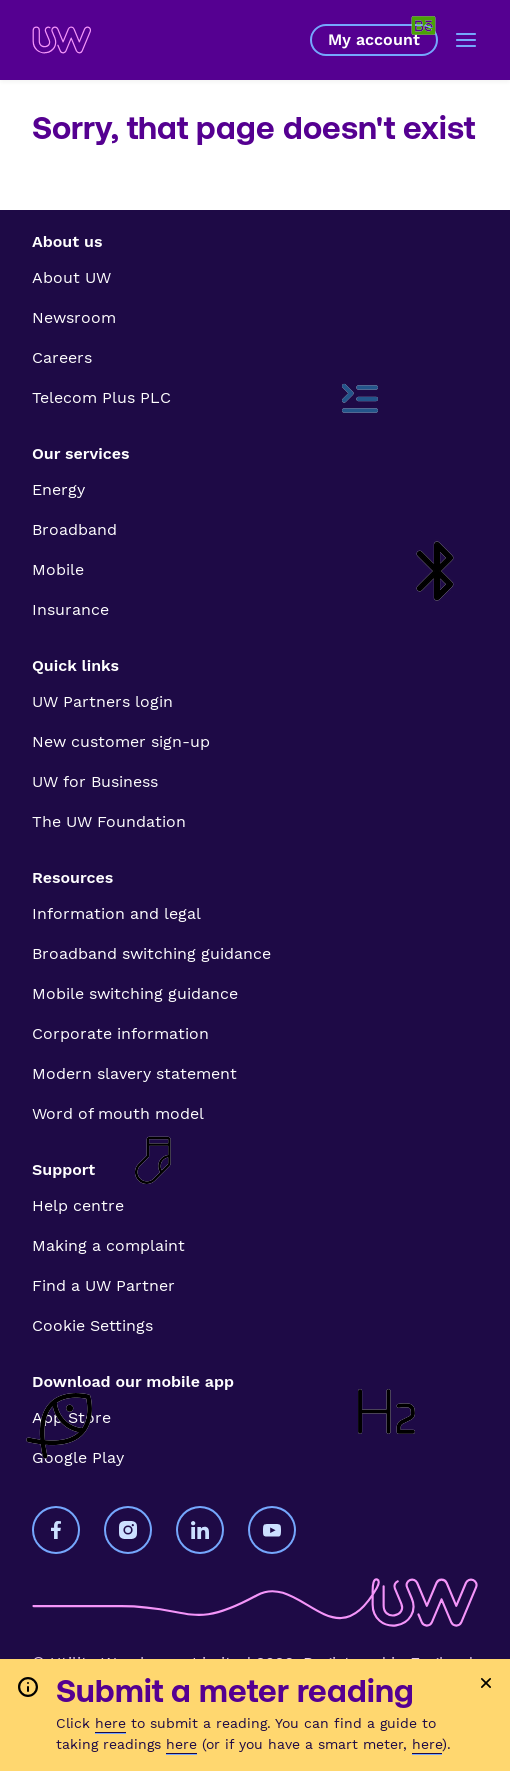 This screenshot has width=510, height=1771. I want to click on view behance portfolio, so click(423, 25).